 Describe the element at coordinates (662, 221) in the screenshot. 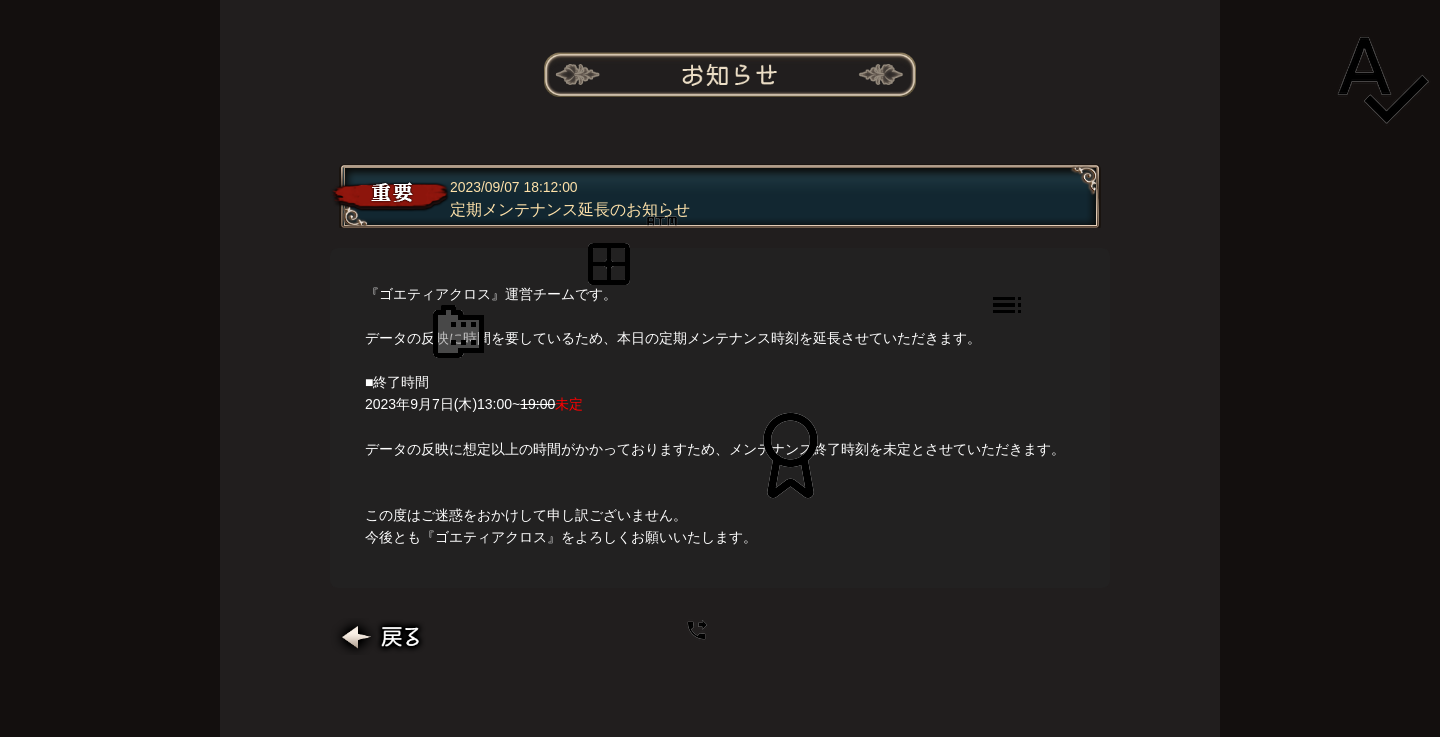

I see `find nearby ATM locations` at that location.